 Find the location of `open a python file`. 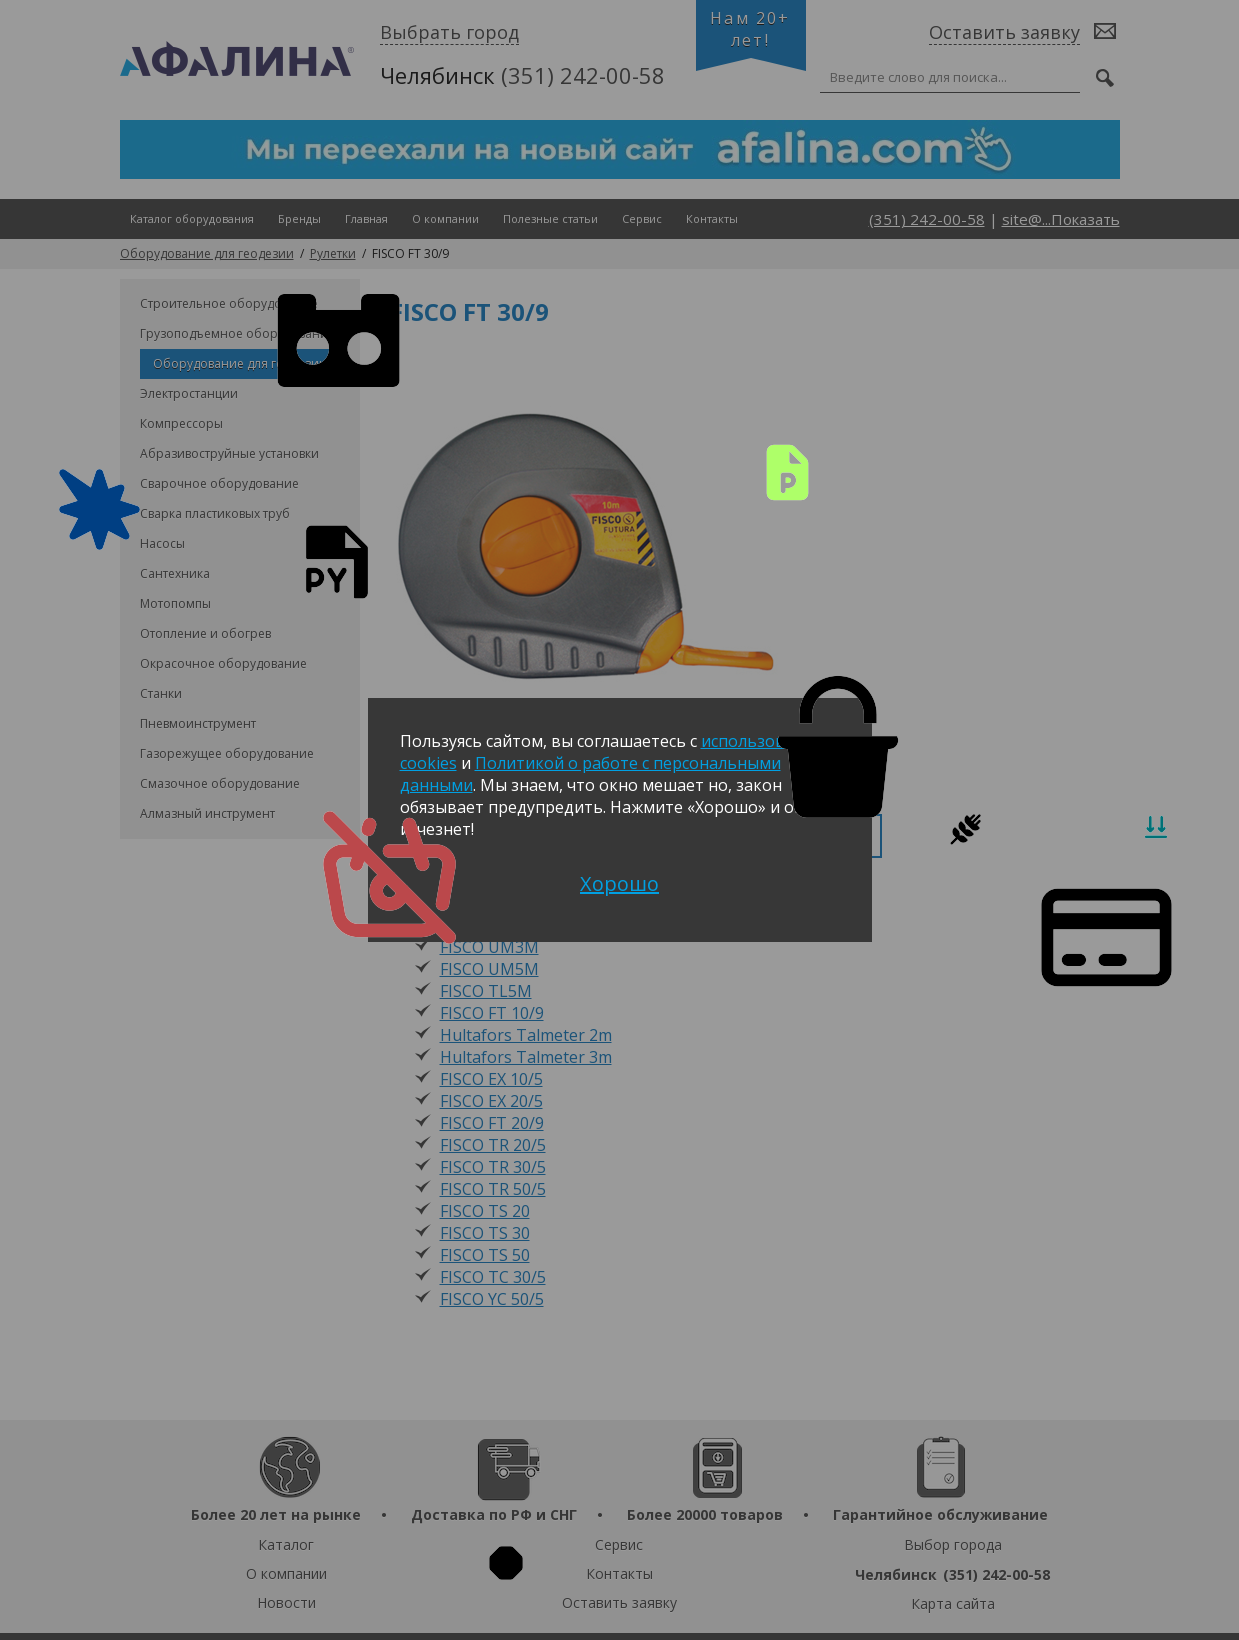

open a python file is located at coordinates (337, 562).